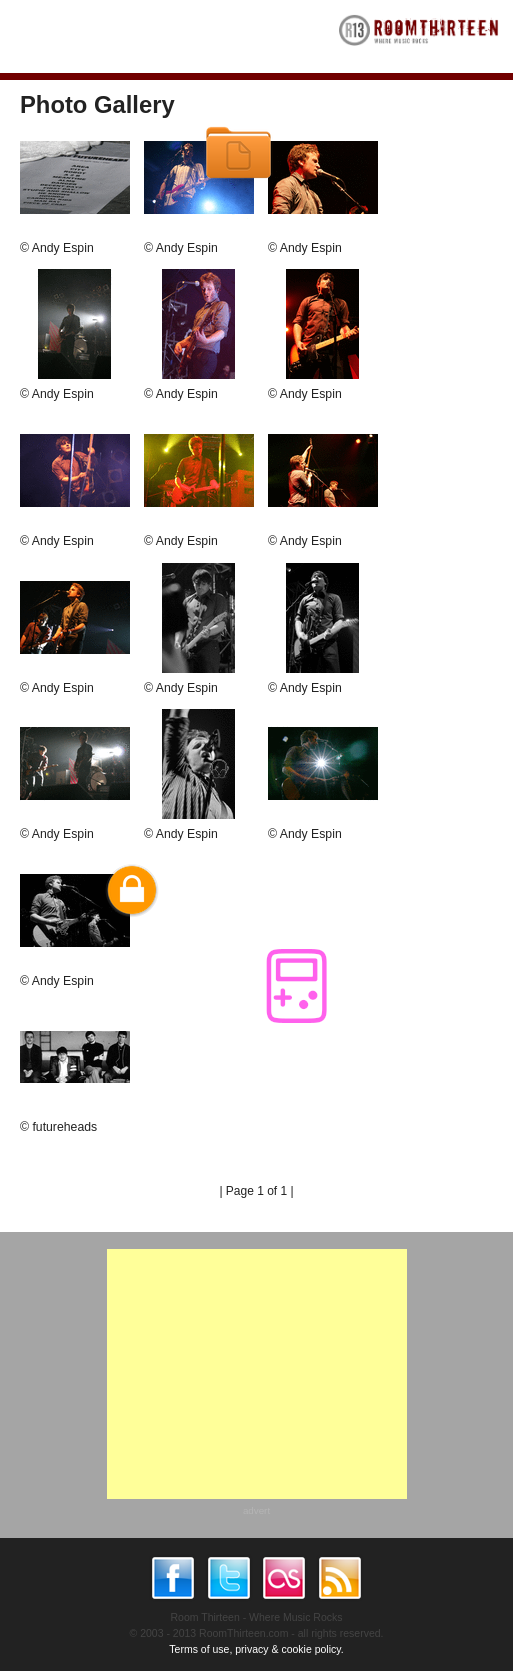 The height and width of the screenshot is (1671, 513). Describe the element at coordinates (238, 152) in the screenshot. I see `open your documents folder` at that location.